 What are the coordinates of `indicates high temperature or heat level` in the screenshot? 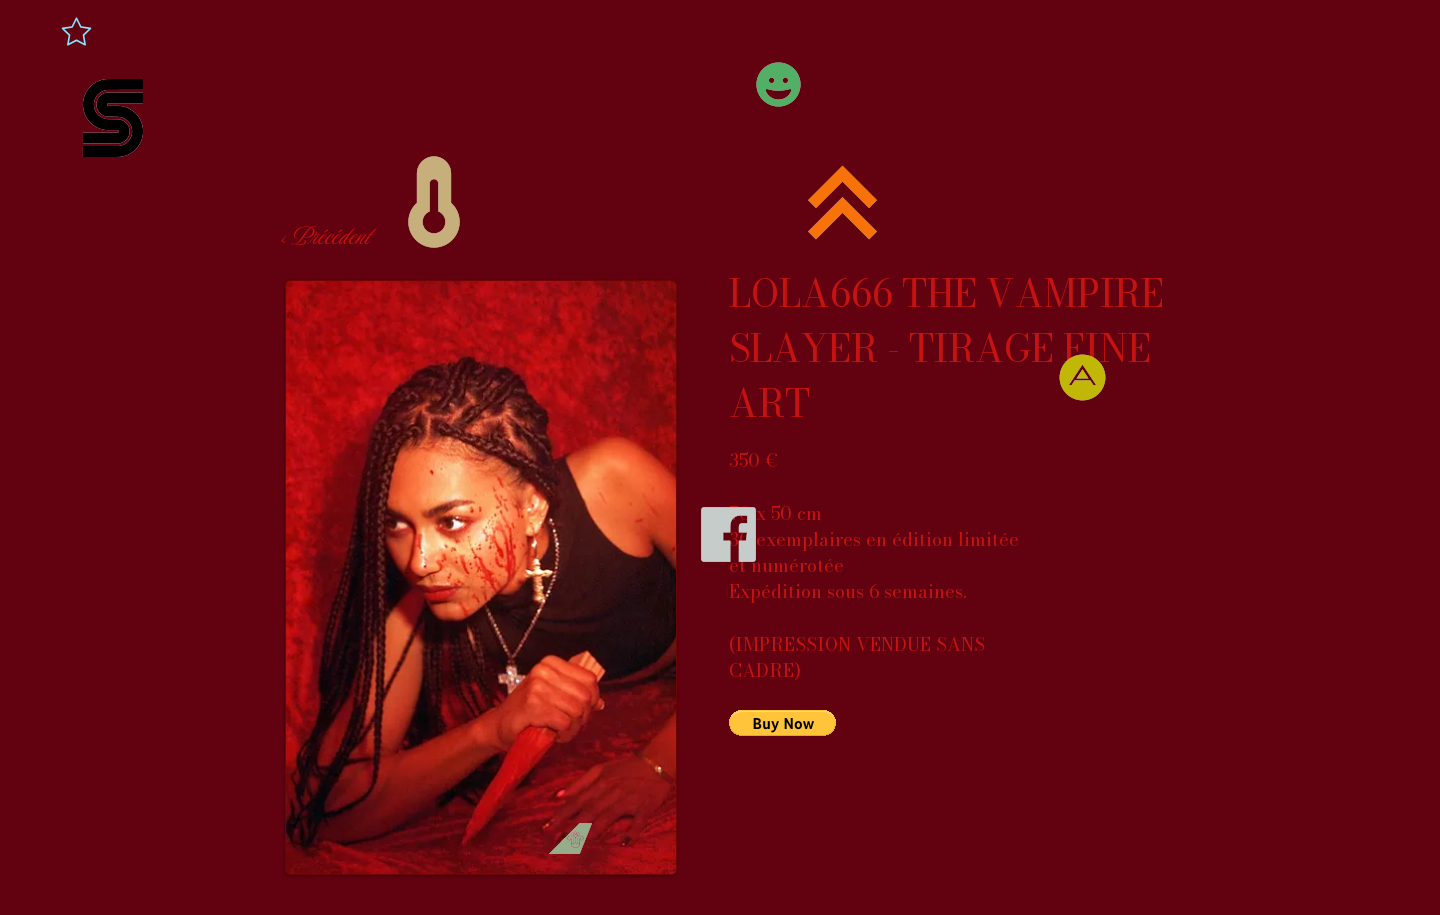 It's located at (434, 202).